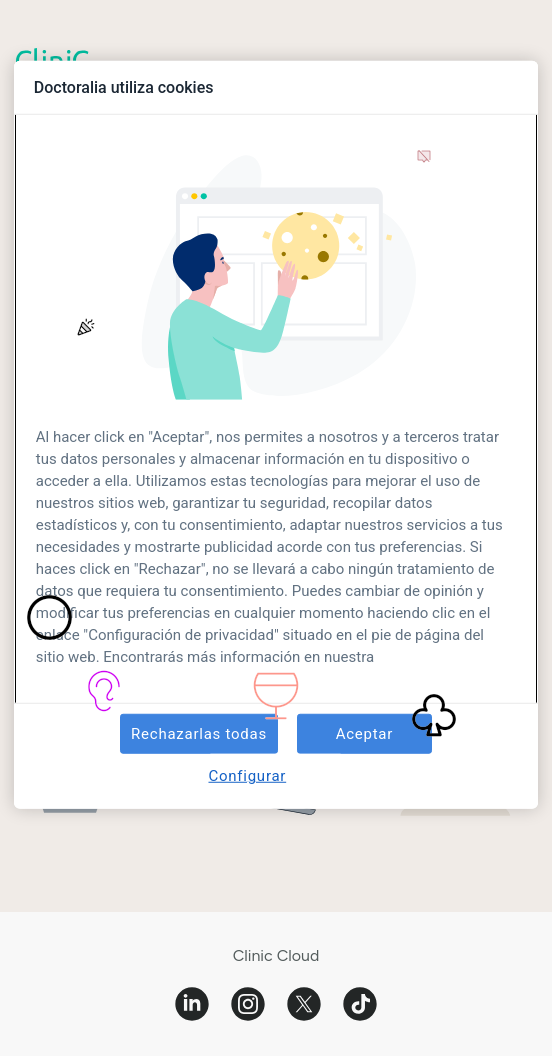 This screenshot has width=552, height=1056. Describe the element at coordinates (434, 716) in the screenshot. I see `club suit symbol for card games` at that location.